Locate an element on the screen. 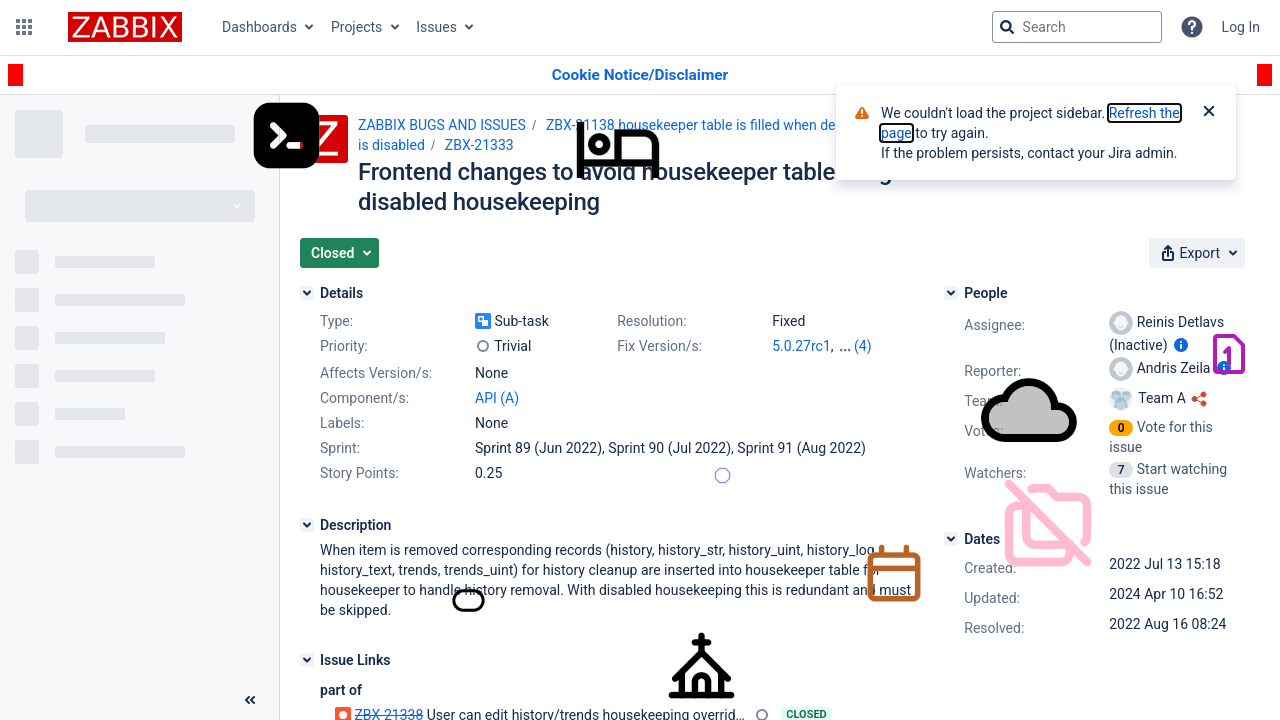  tabler icons brand logo is located at coordinates (286, 135).